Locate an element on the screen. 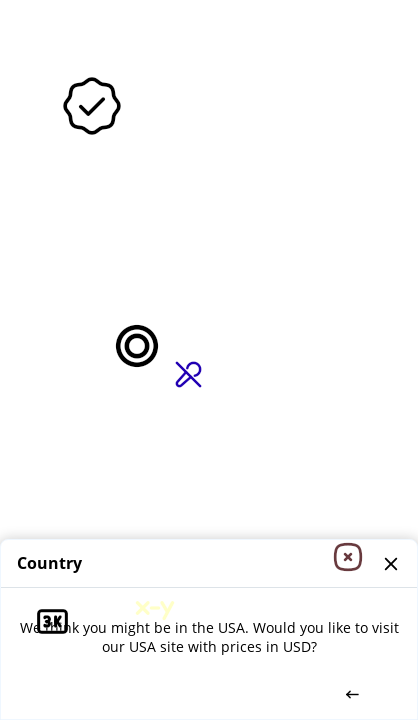 The height and width of the screenshot is (720, 418). mute microphone is located at coordinates (188, 374).